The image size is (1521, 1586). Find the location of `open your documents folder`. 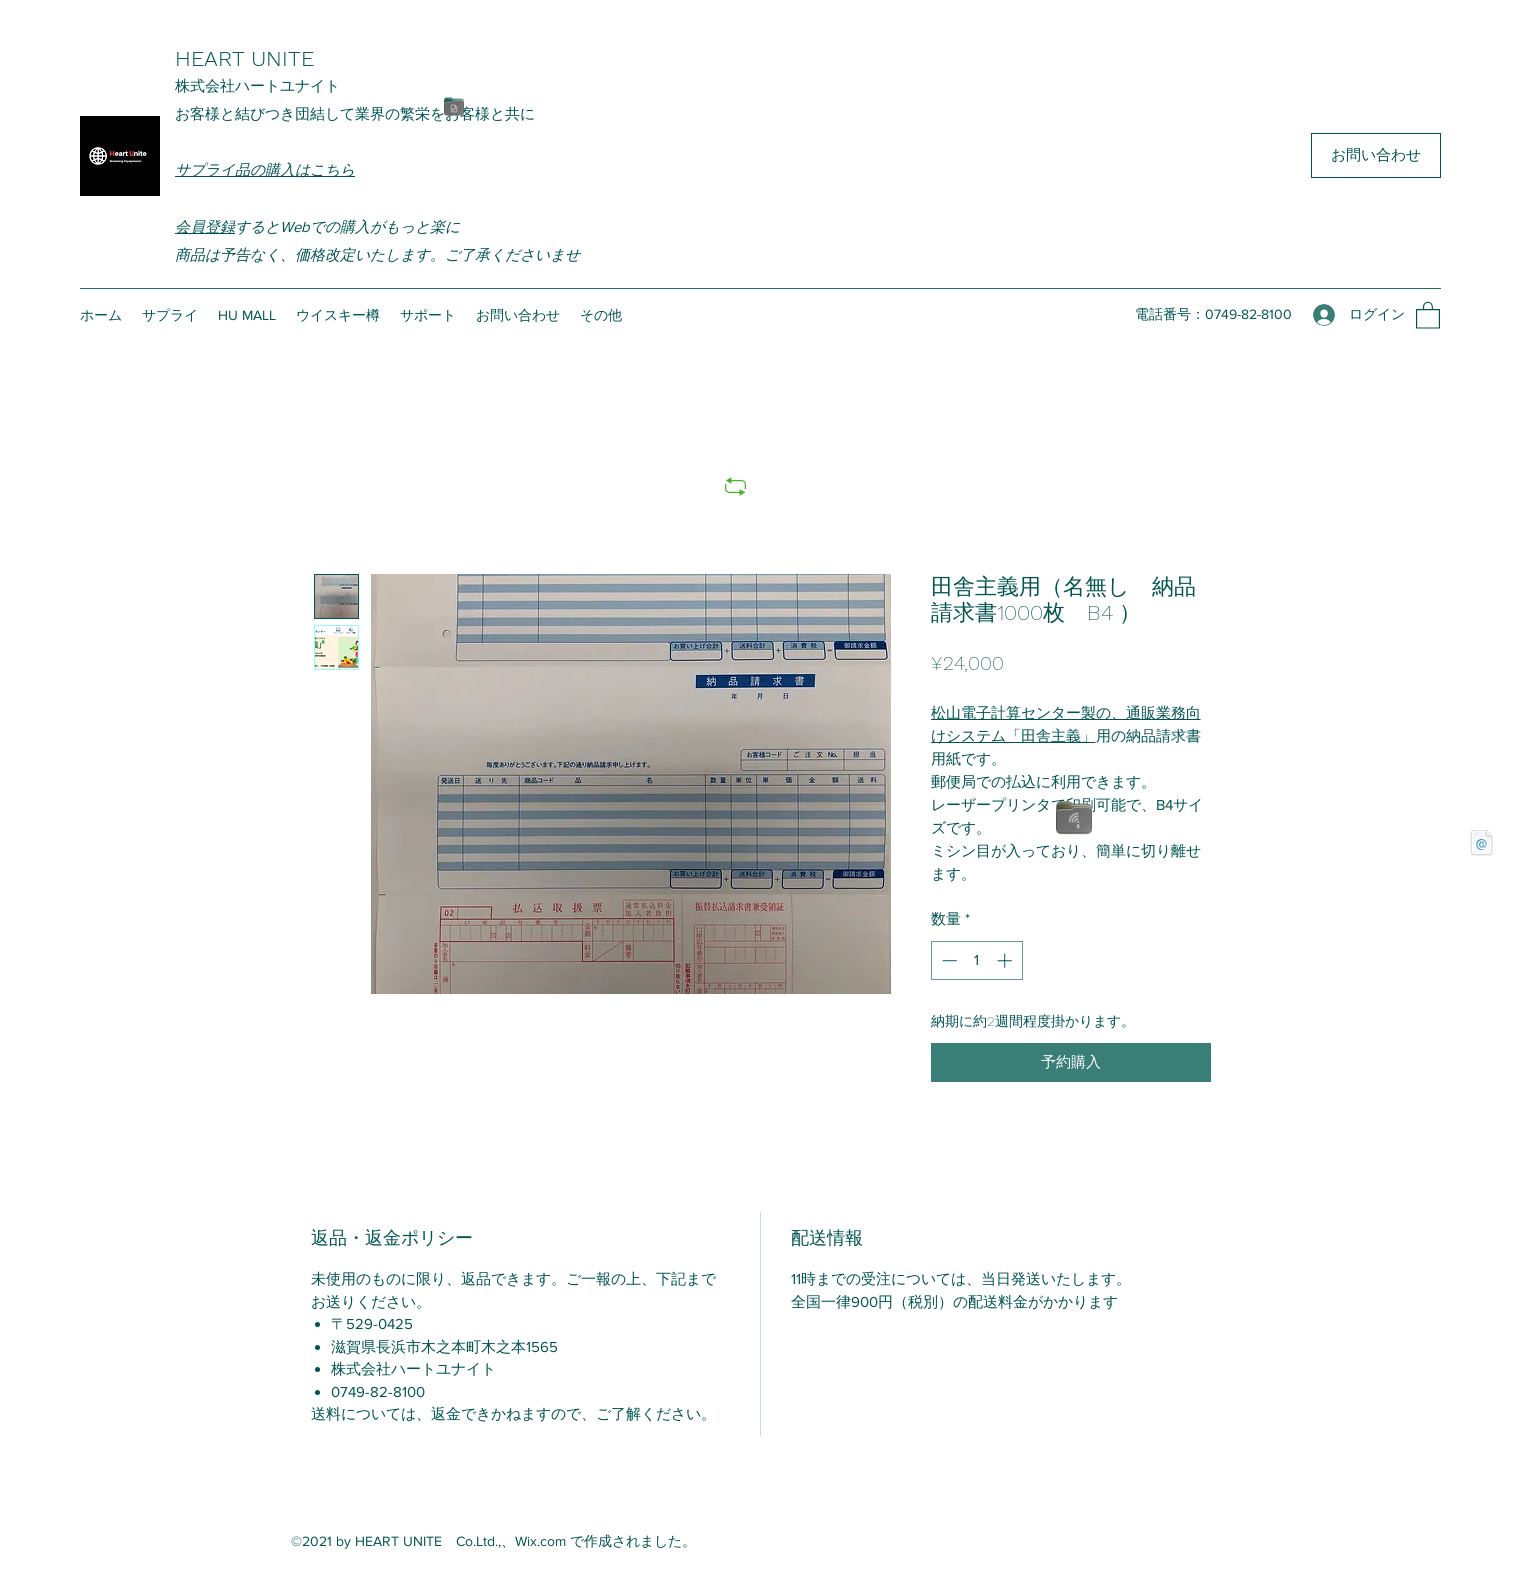

open your documents folder is located at coordinates (454, 106).